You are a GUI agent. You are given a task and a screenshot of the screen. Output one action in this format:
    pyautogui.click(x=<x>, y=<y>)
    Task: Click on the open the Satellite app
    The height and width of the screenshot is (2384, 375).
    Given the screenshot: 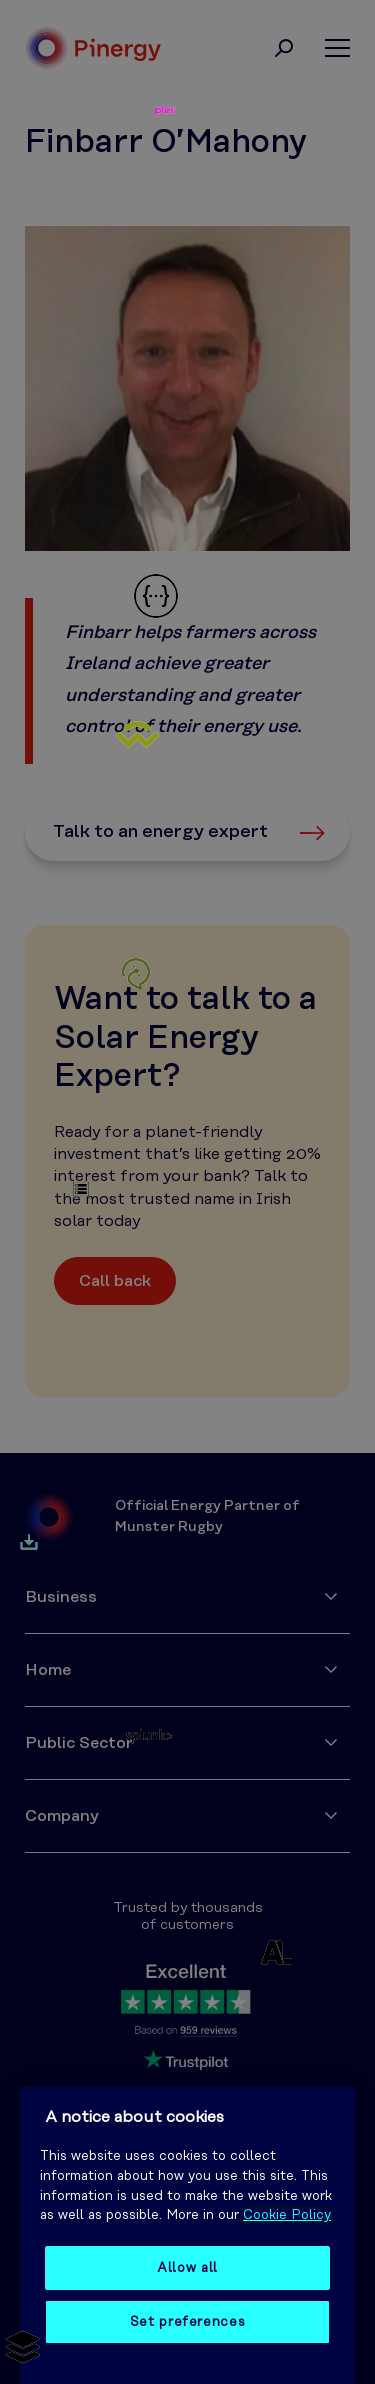 What is the action you would take?
    pyautogui.click(x=136, y=974)
    